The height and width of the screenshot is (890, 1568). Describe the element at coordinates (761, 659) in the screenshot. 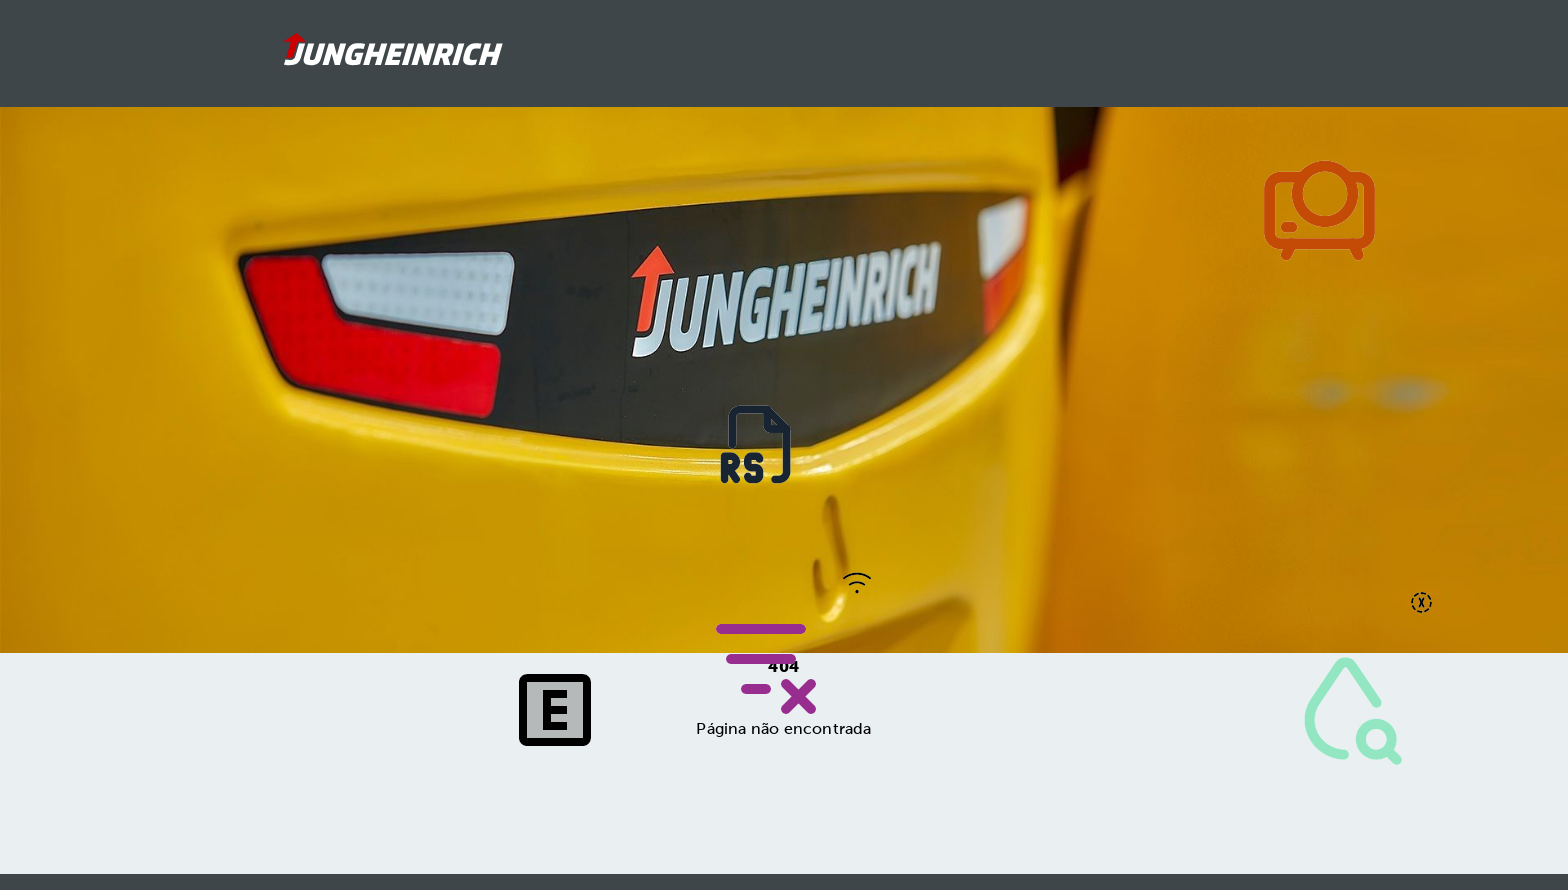

I see `clear all active filters` at that location.